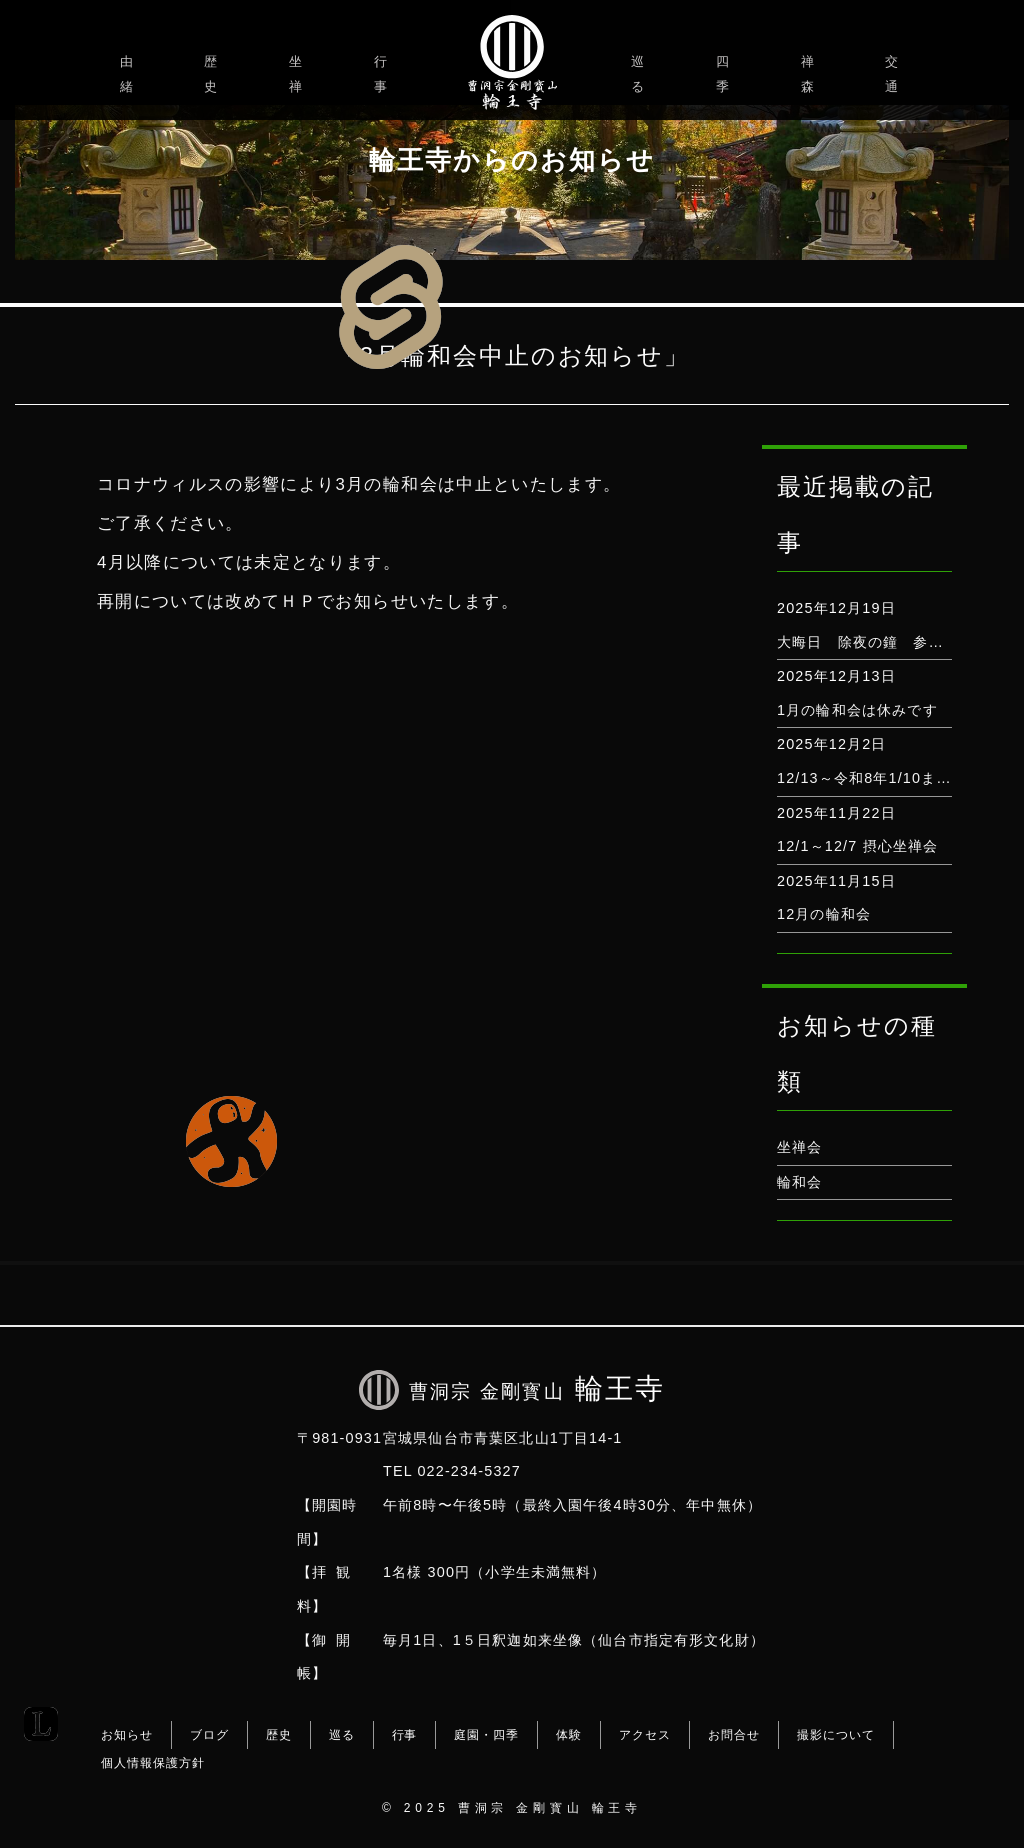  Describe the element at coordinates (231, 1141) in the screenshot. I see `open the odysee app` at that location.